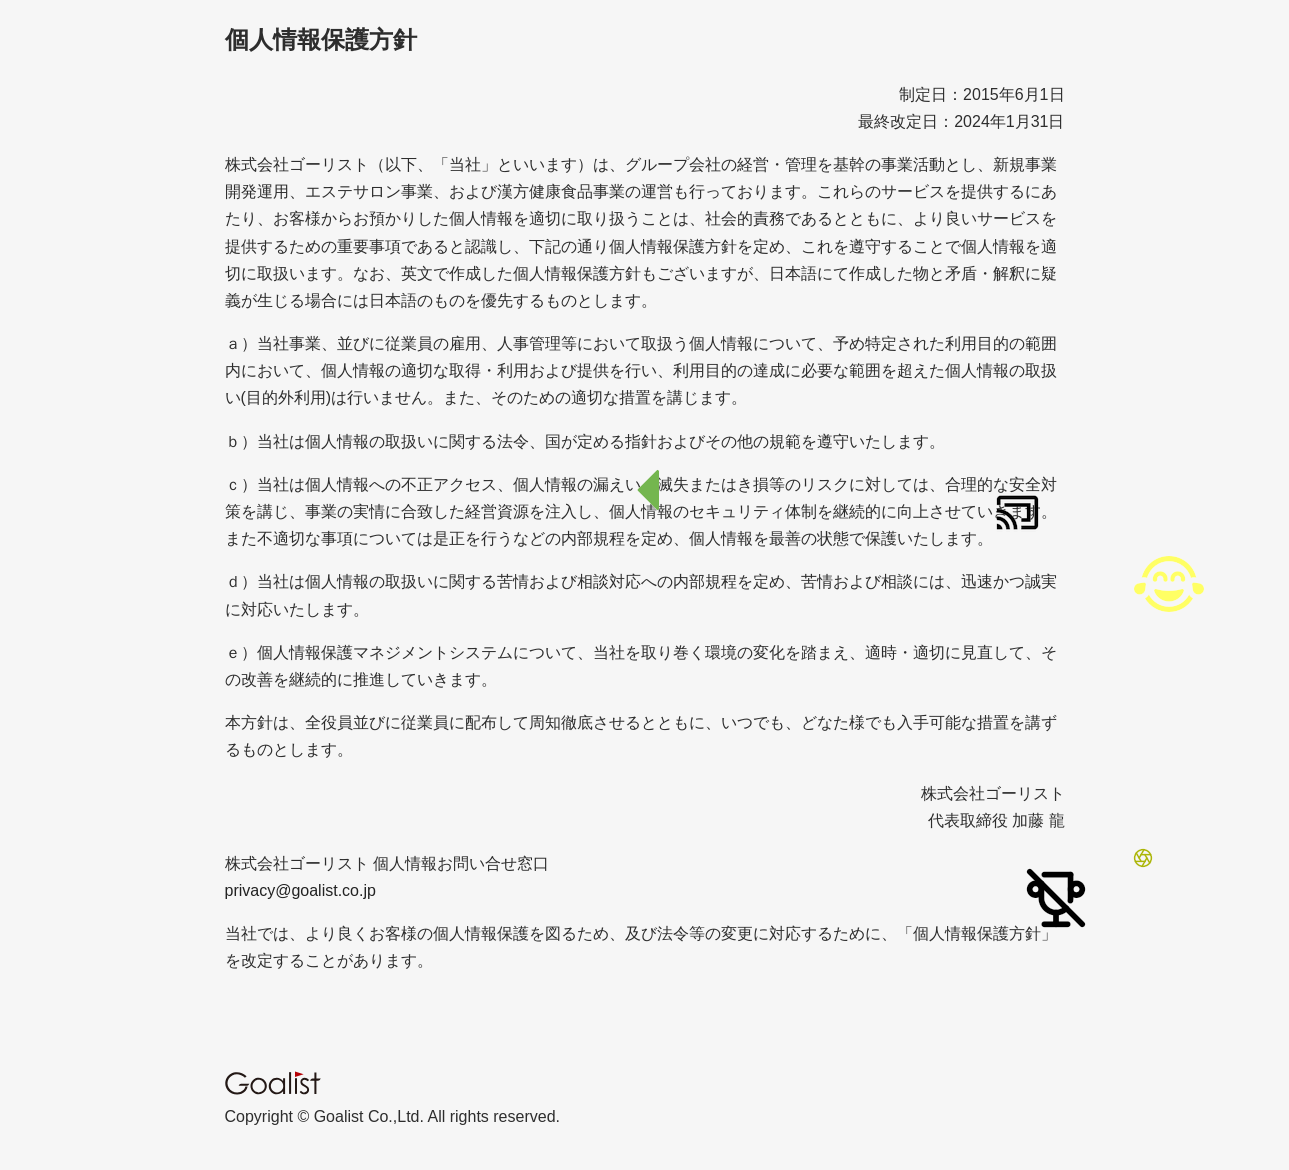  I want to click on react with laughing emoji, so click(1169, 584).